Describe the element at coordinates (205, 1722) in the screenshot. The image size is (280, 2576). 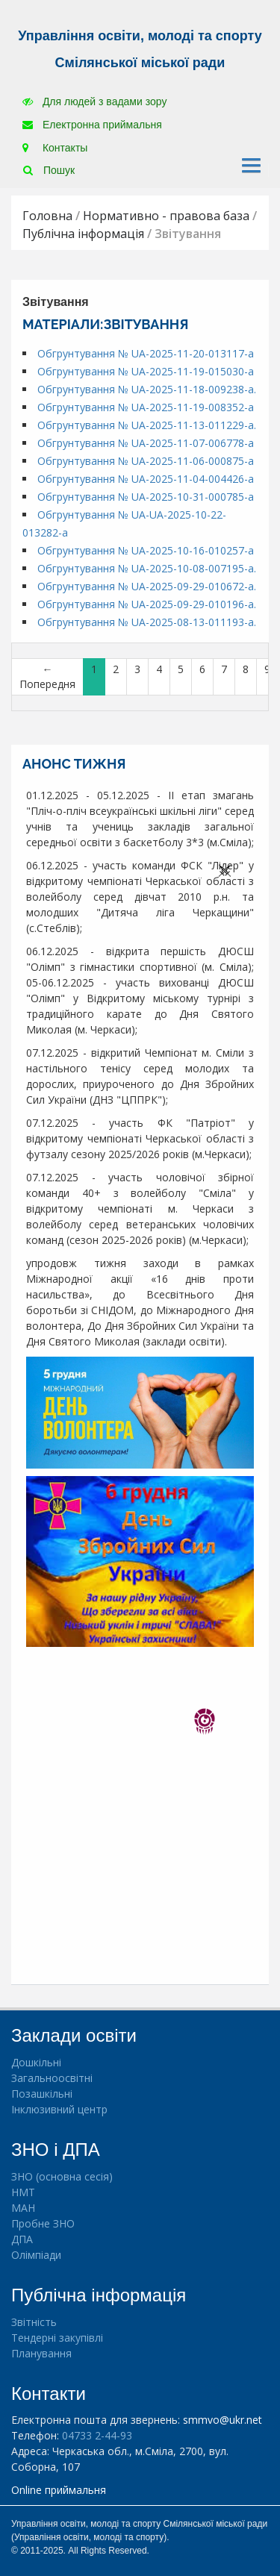
I see `summon or activate a beholder creature` at that location.